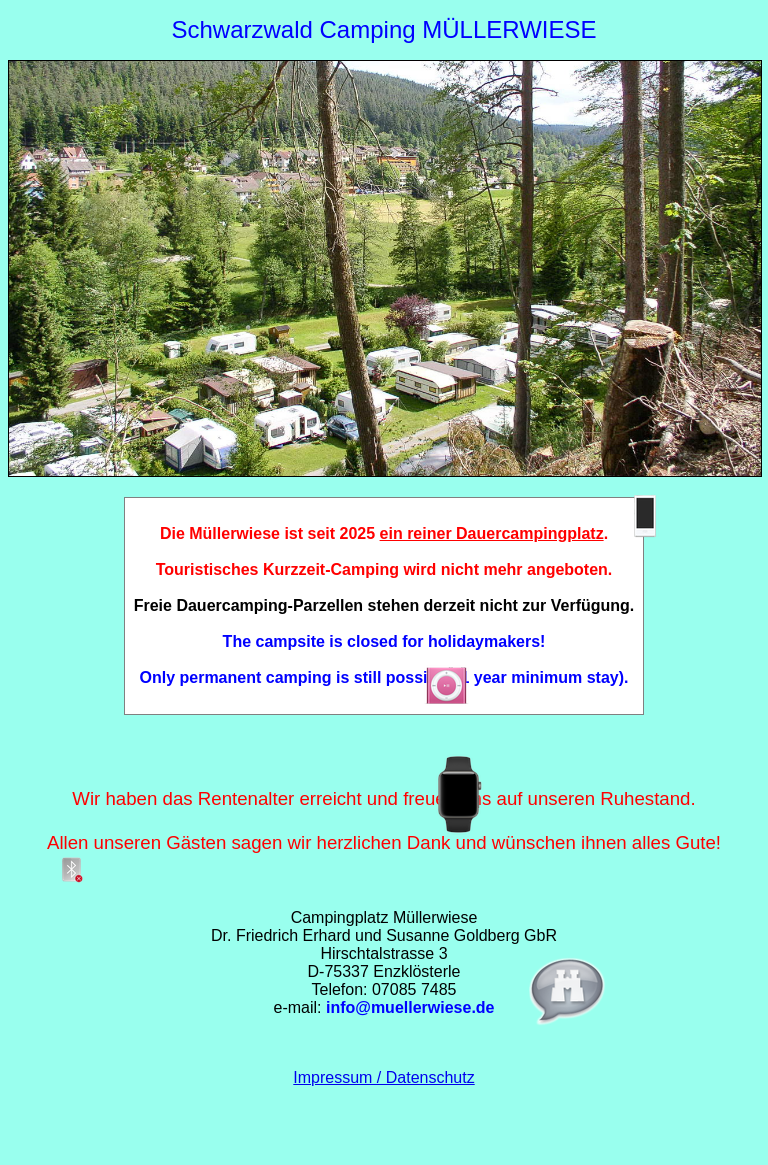  I want to click on iPod shuffle device connected, so click(446, 685).